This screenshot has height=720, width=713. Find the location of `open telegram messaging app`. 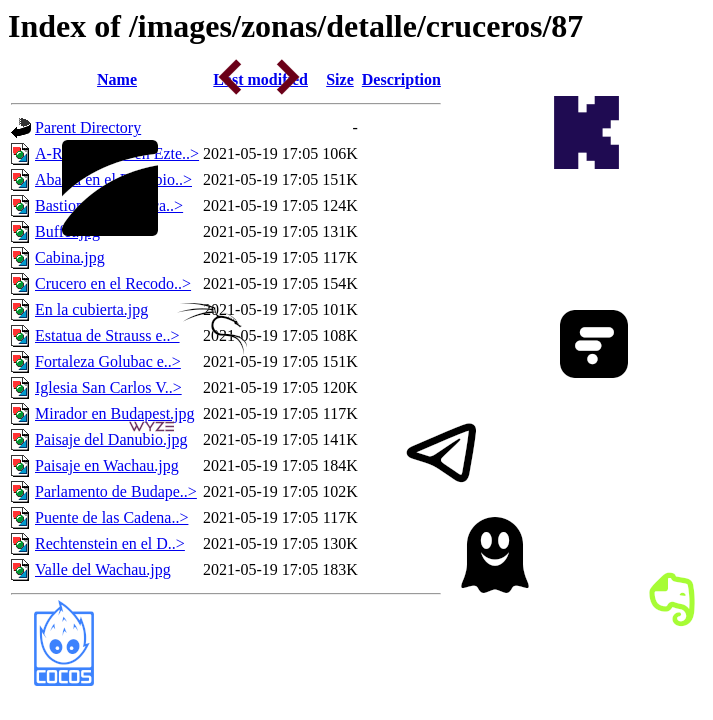

open telegram messaging app is located at coordinates (446, 449).